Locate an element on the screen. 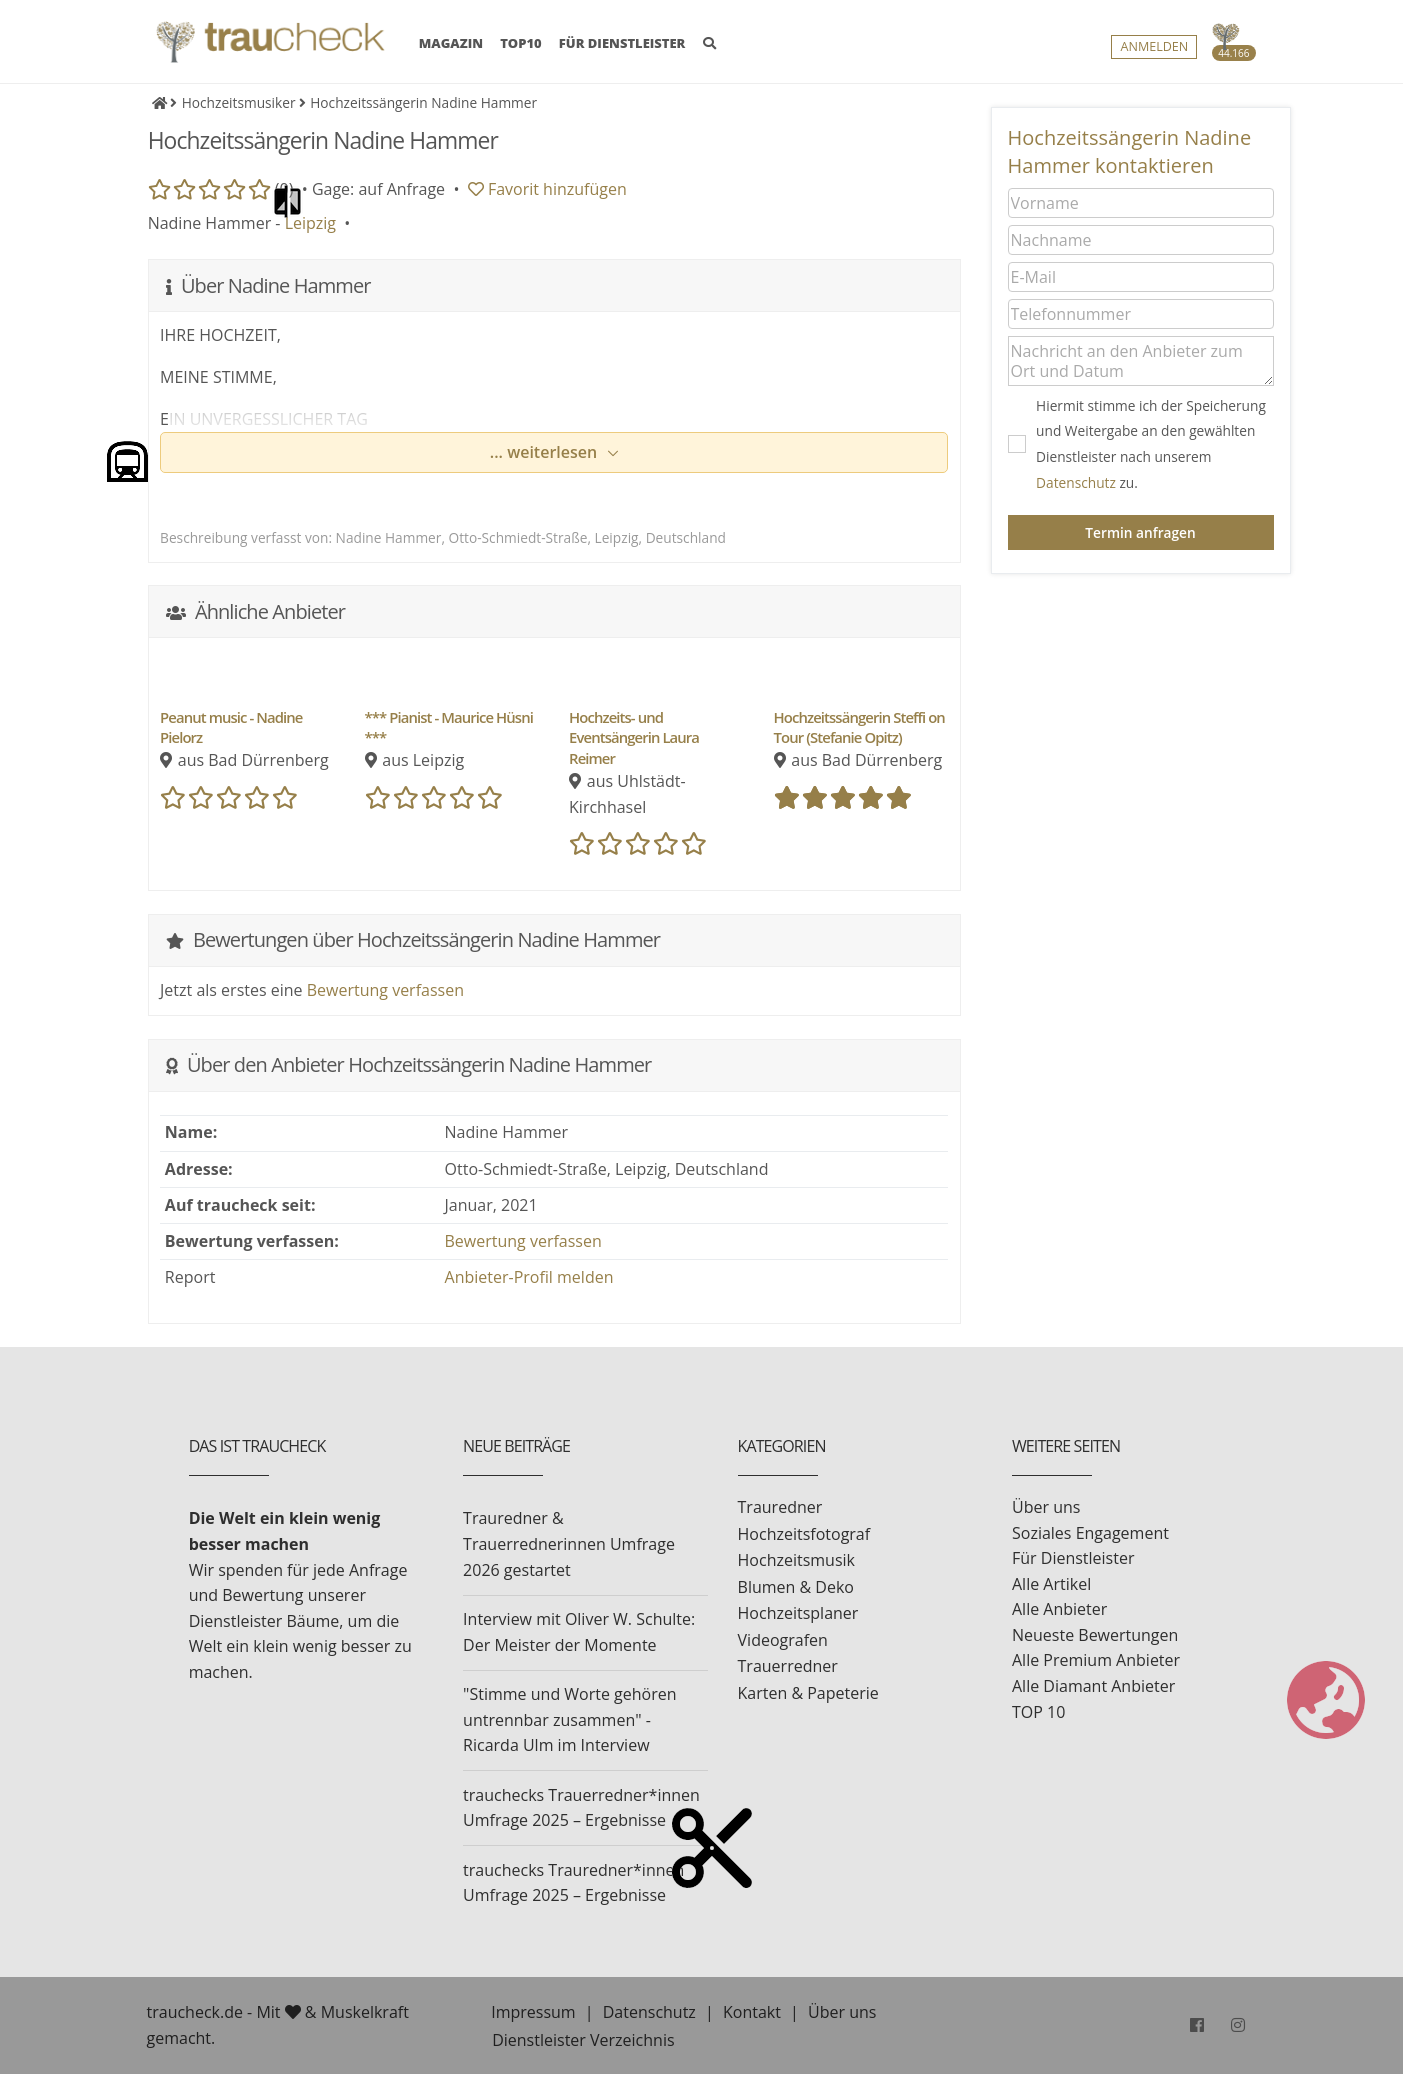  view asia-australia region settings is located at coordinates (1326, 1700).